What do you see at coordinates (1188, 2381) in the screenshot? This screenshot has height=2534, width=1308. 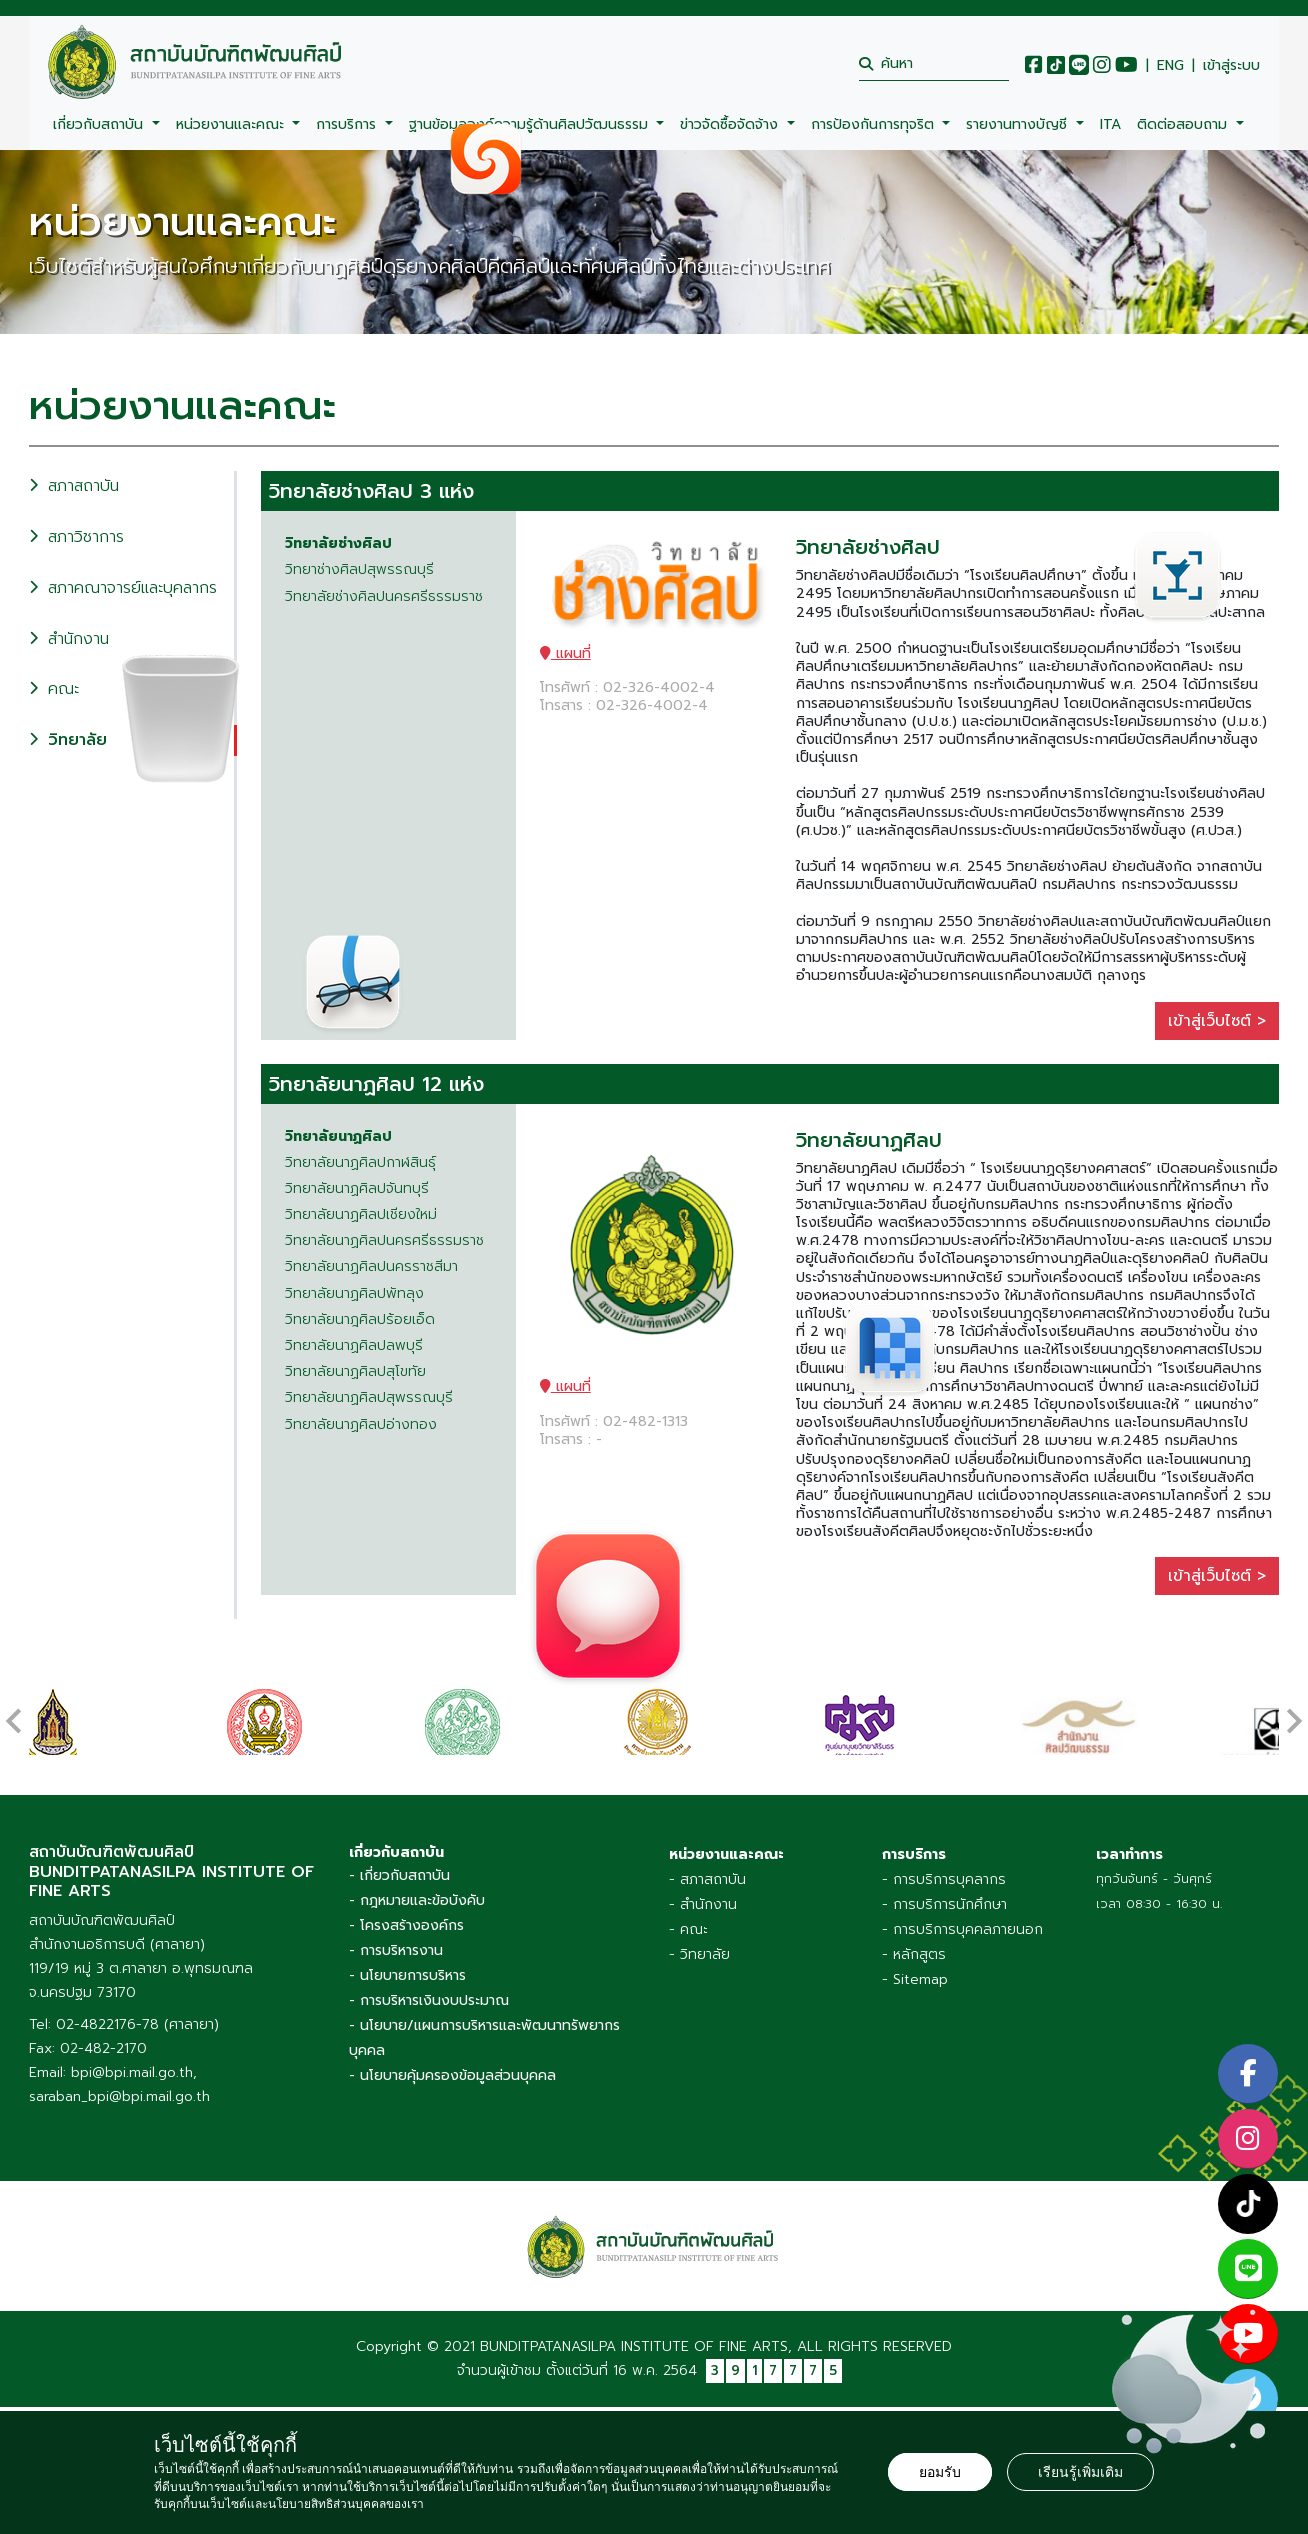 I see `indicates scattered snow conditions at night` at bounding box center [1188, 2381].